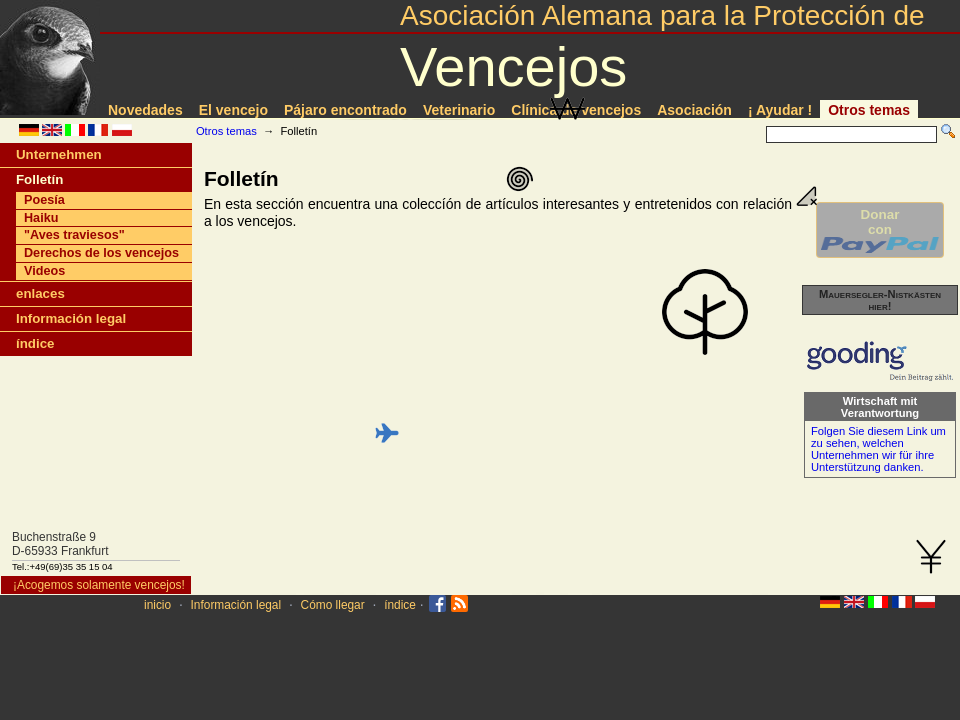  Describe the element at coordinates (808, 197) in the screenshot. I see `no cellular signal available` at that location.